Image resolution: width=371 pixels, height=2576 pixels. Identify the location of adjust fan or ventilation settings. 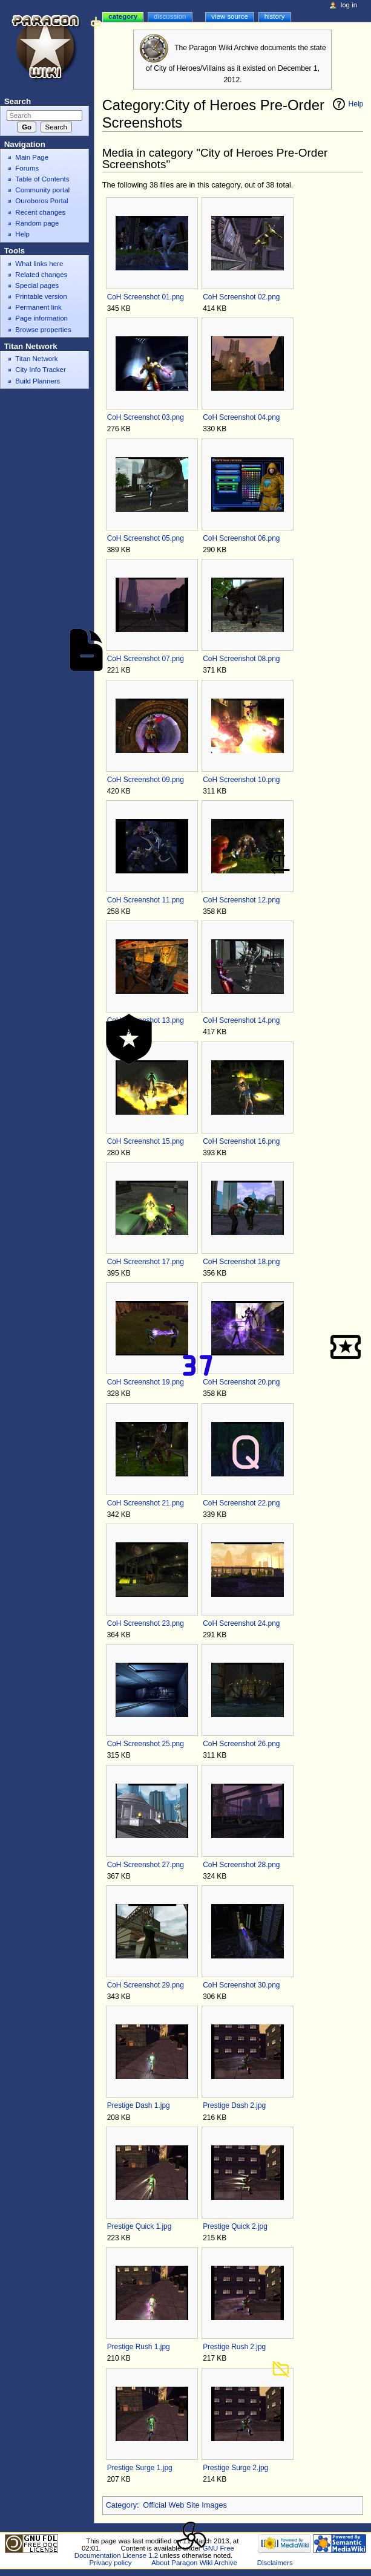
(191, 2537).